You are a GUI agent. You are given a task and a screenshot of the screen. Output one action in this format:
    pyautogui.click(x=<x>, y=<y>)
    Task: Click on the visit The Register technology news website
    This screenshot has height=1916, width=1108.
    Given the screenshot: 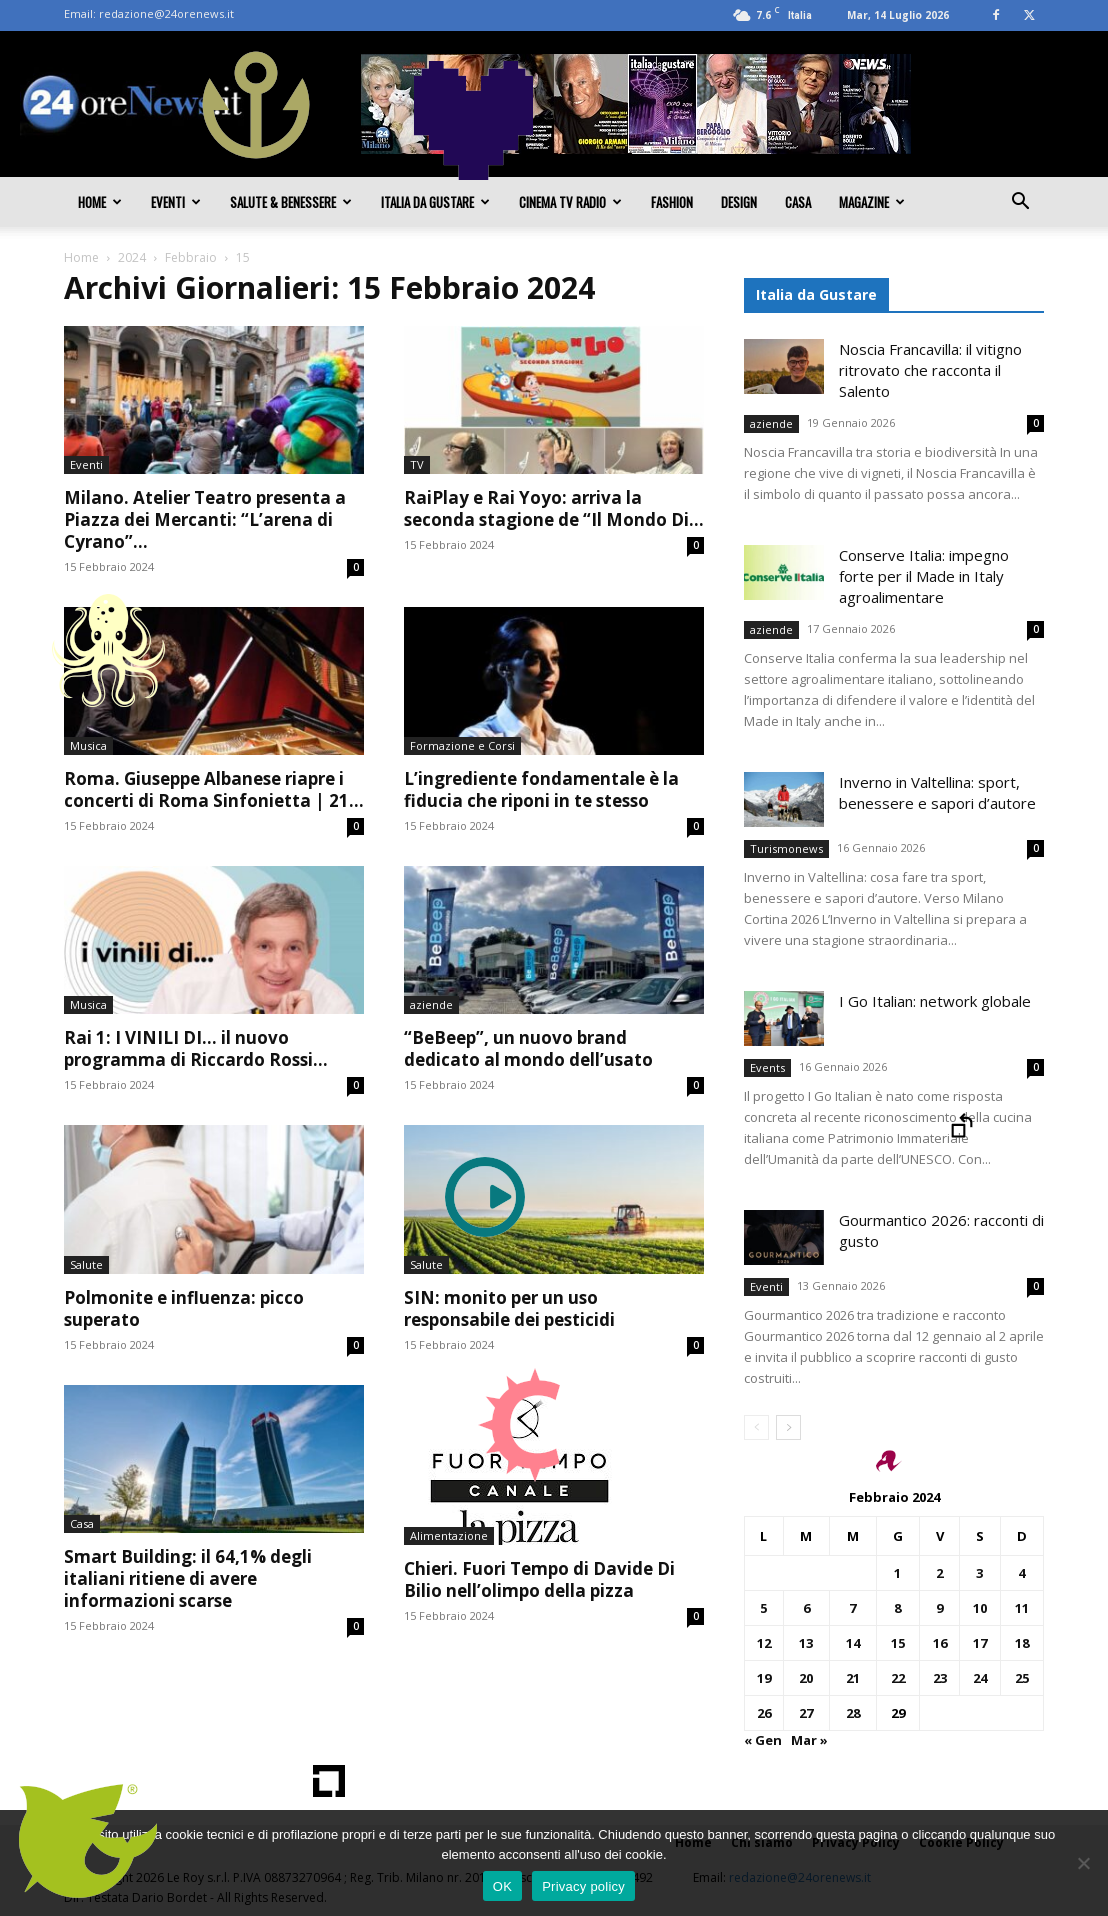 What is the action you would take?
    pyautogui.click(x=889, y=1461)
    